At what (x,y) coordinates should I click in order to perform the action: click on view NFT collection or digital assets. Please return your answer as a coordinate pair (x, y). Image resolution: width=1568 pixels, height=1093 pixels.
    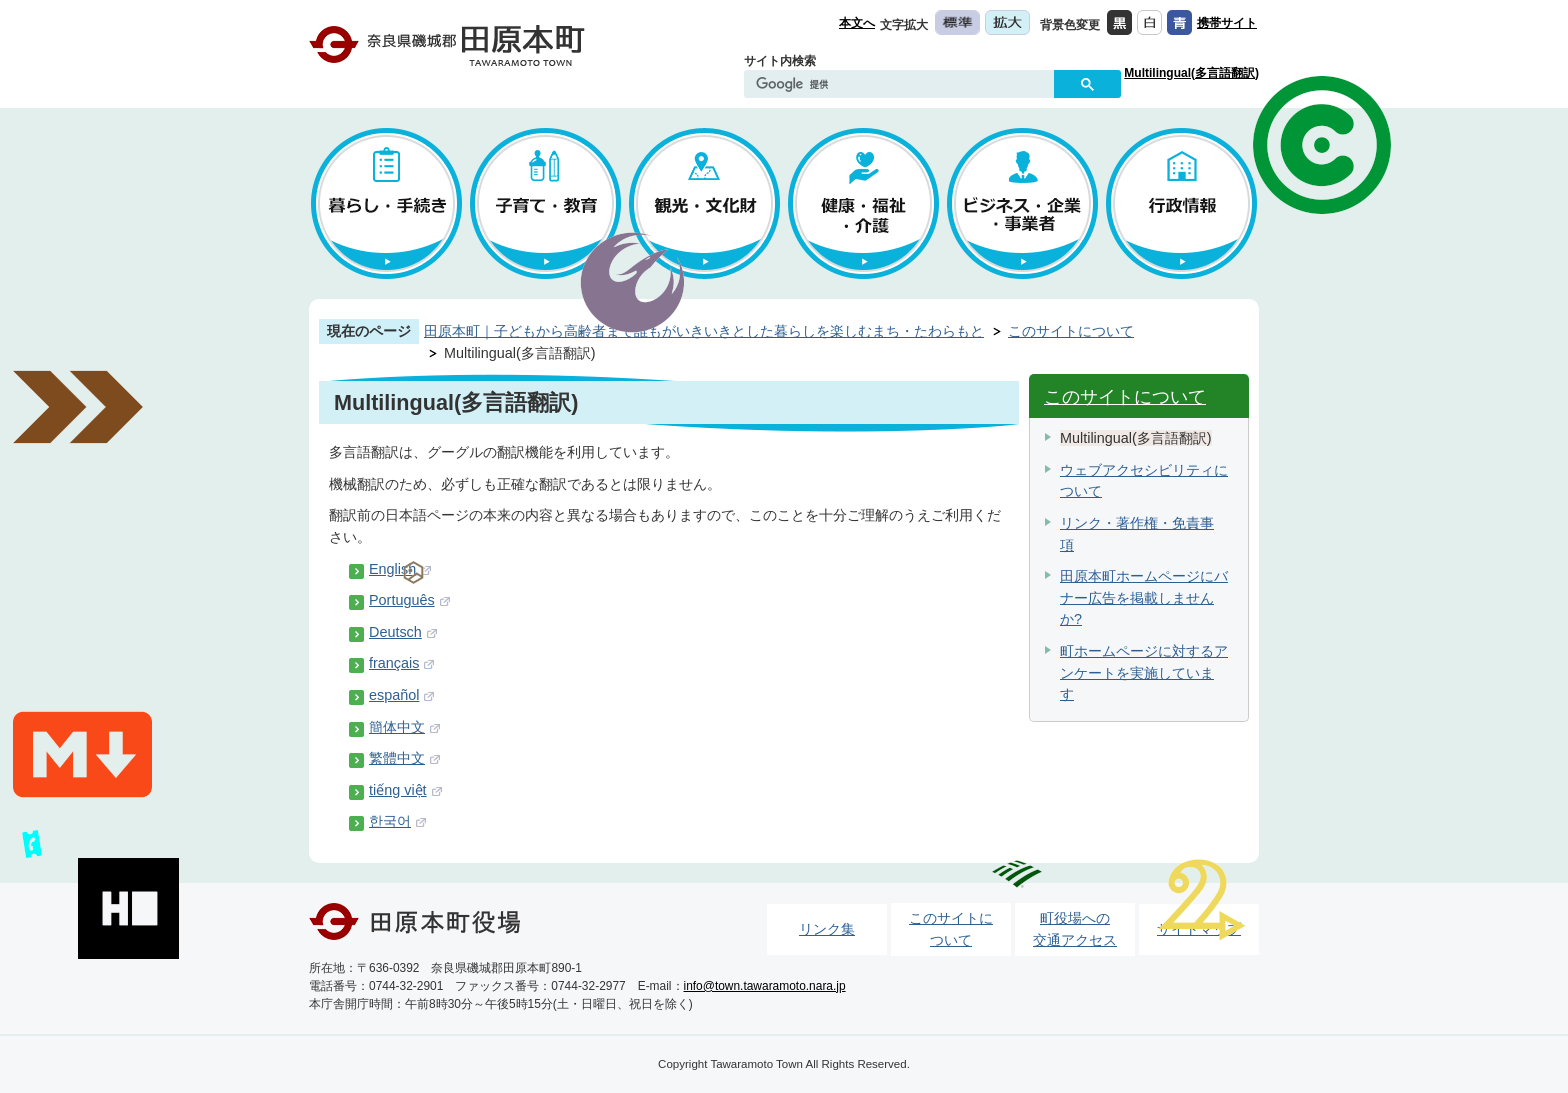
    Looking at the image, I should click on (413, 572).